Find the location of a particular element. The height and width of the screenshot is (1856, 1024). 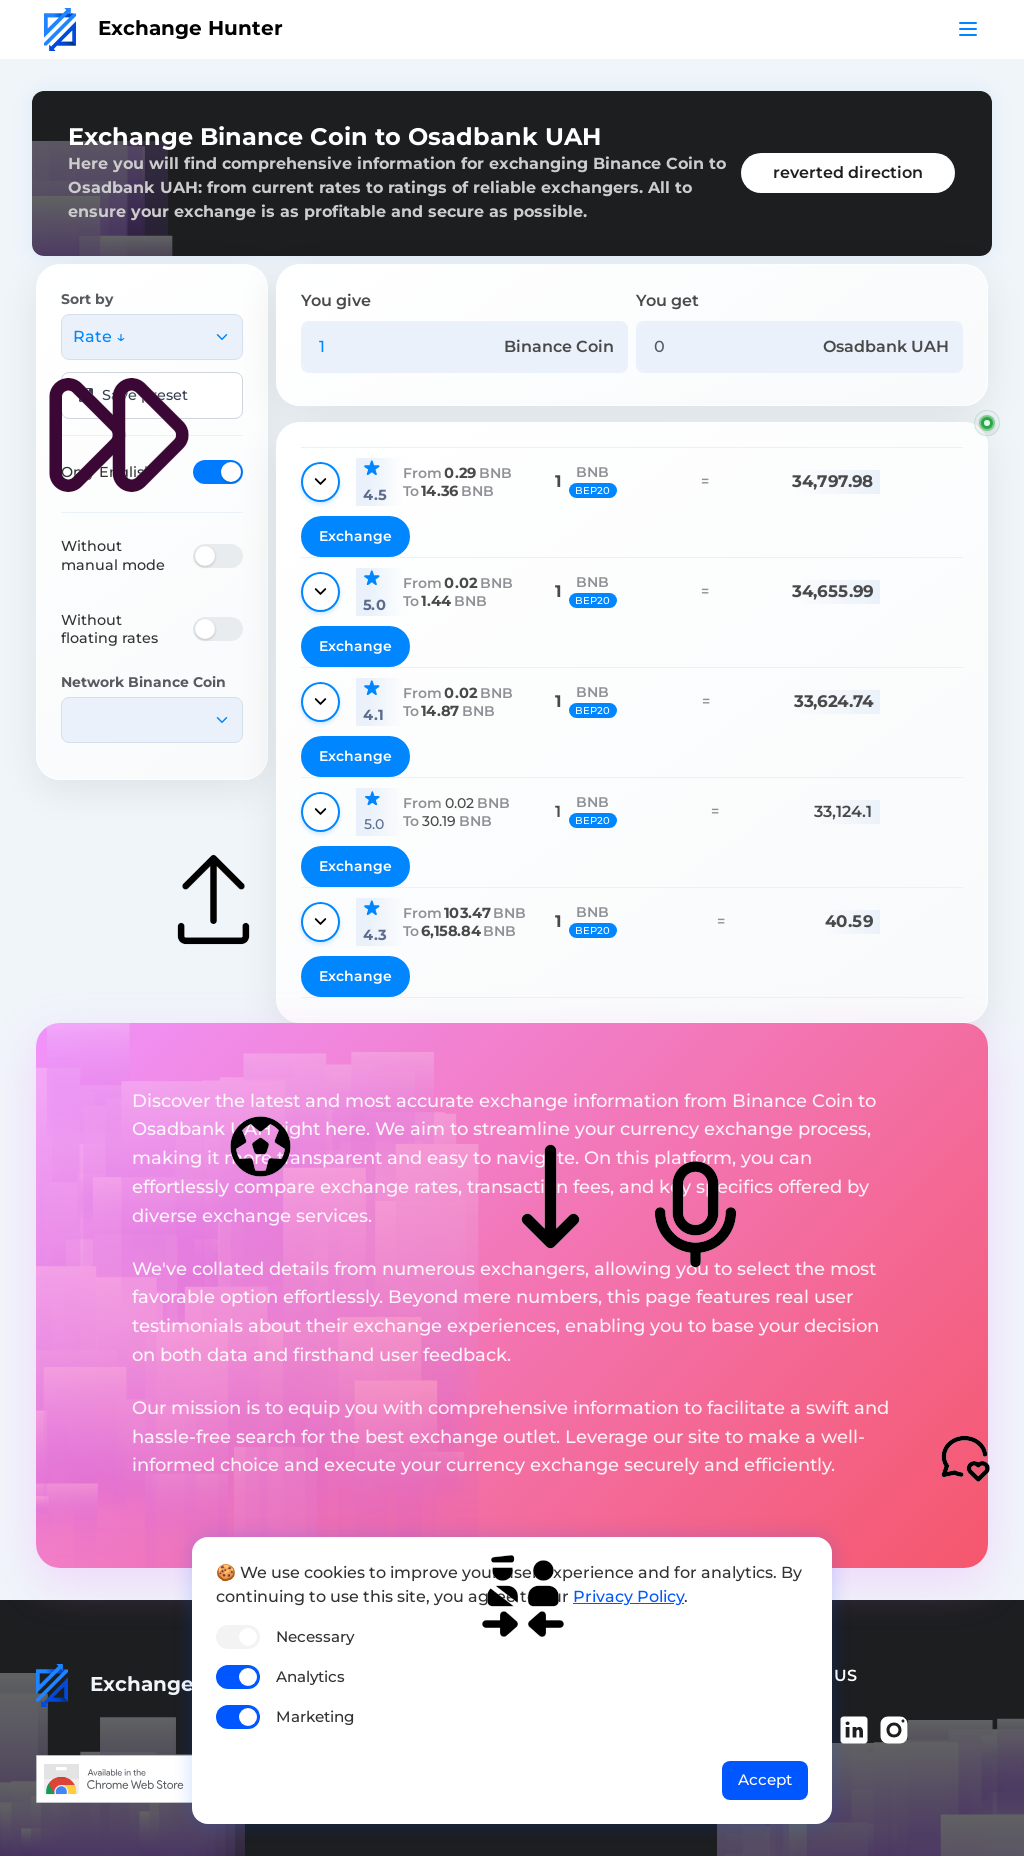

scroll down or view more content is located at coordinates (550, 1196).